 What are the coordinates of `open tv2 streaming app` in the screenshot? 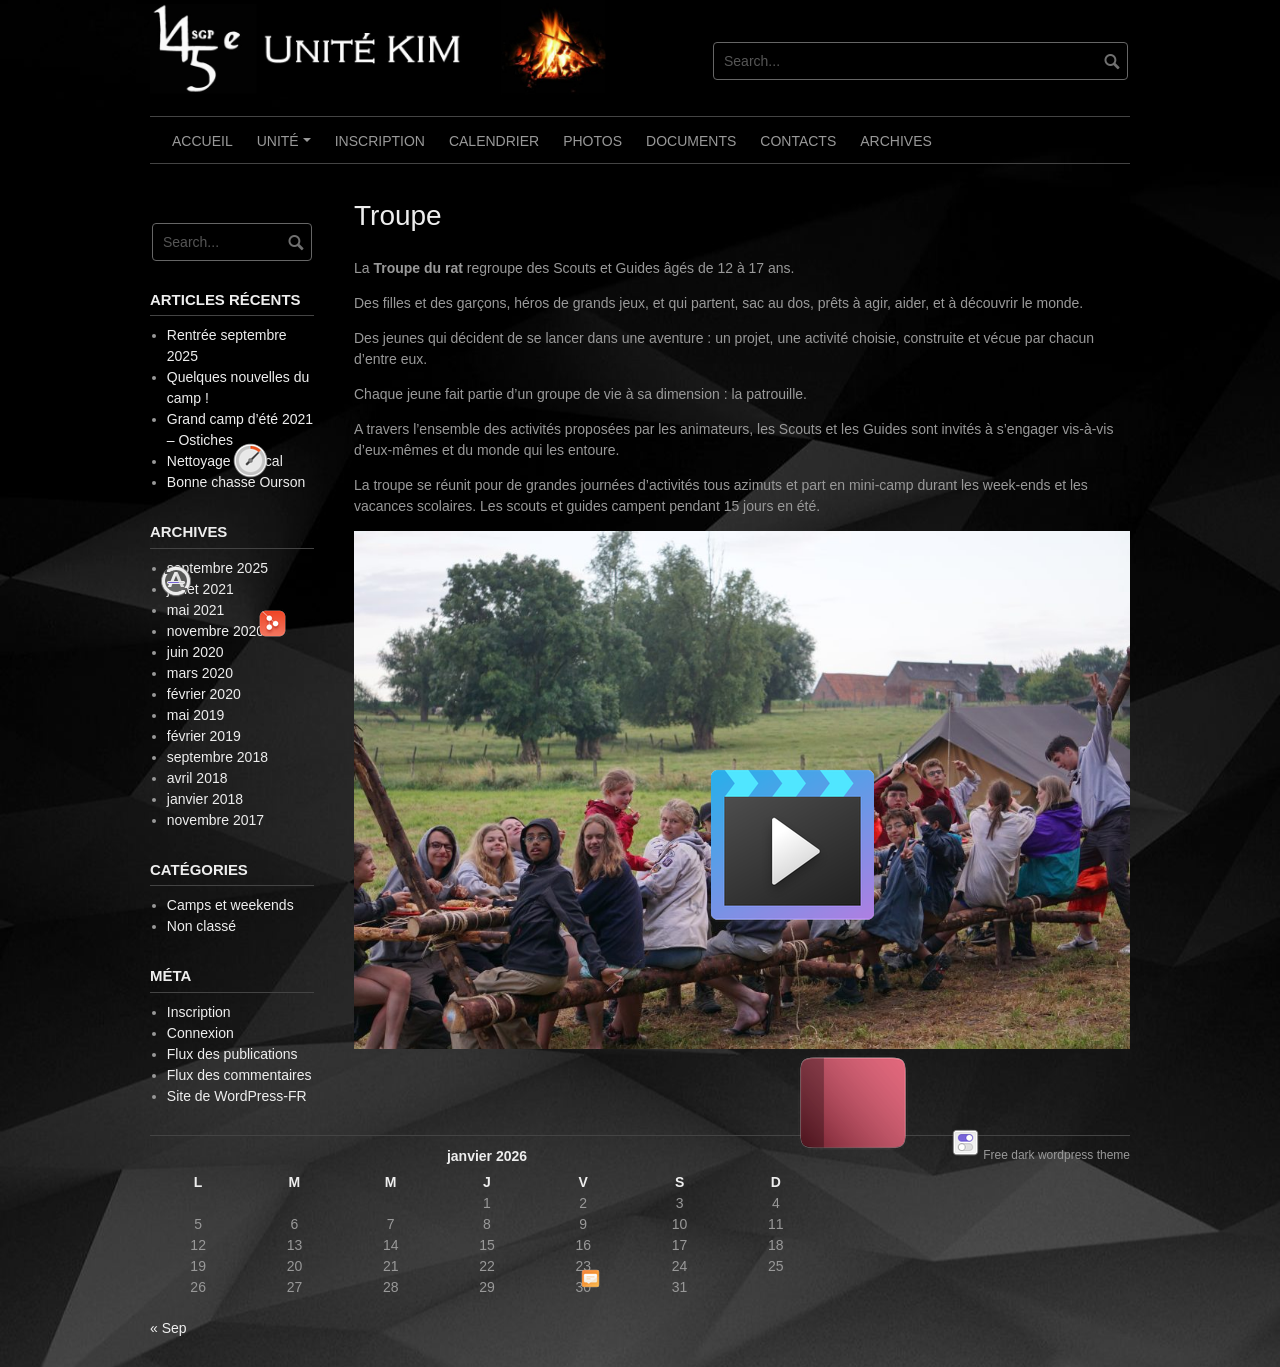 It's located at (792, 844).